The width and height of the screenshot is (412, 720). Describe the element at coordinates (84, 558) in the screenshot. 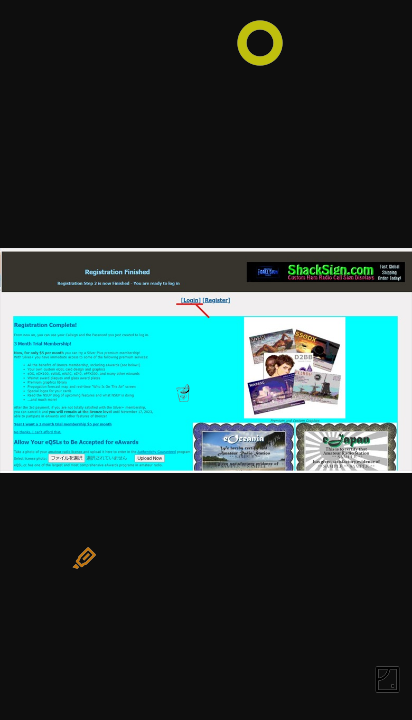

I see `highlight or mark up text` at that location.